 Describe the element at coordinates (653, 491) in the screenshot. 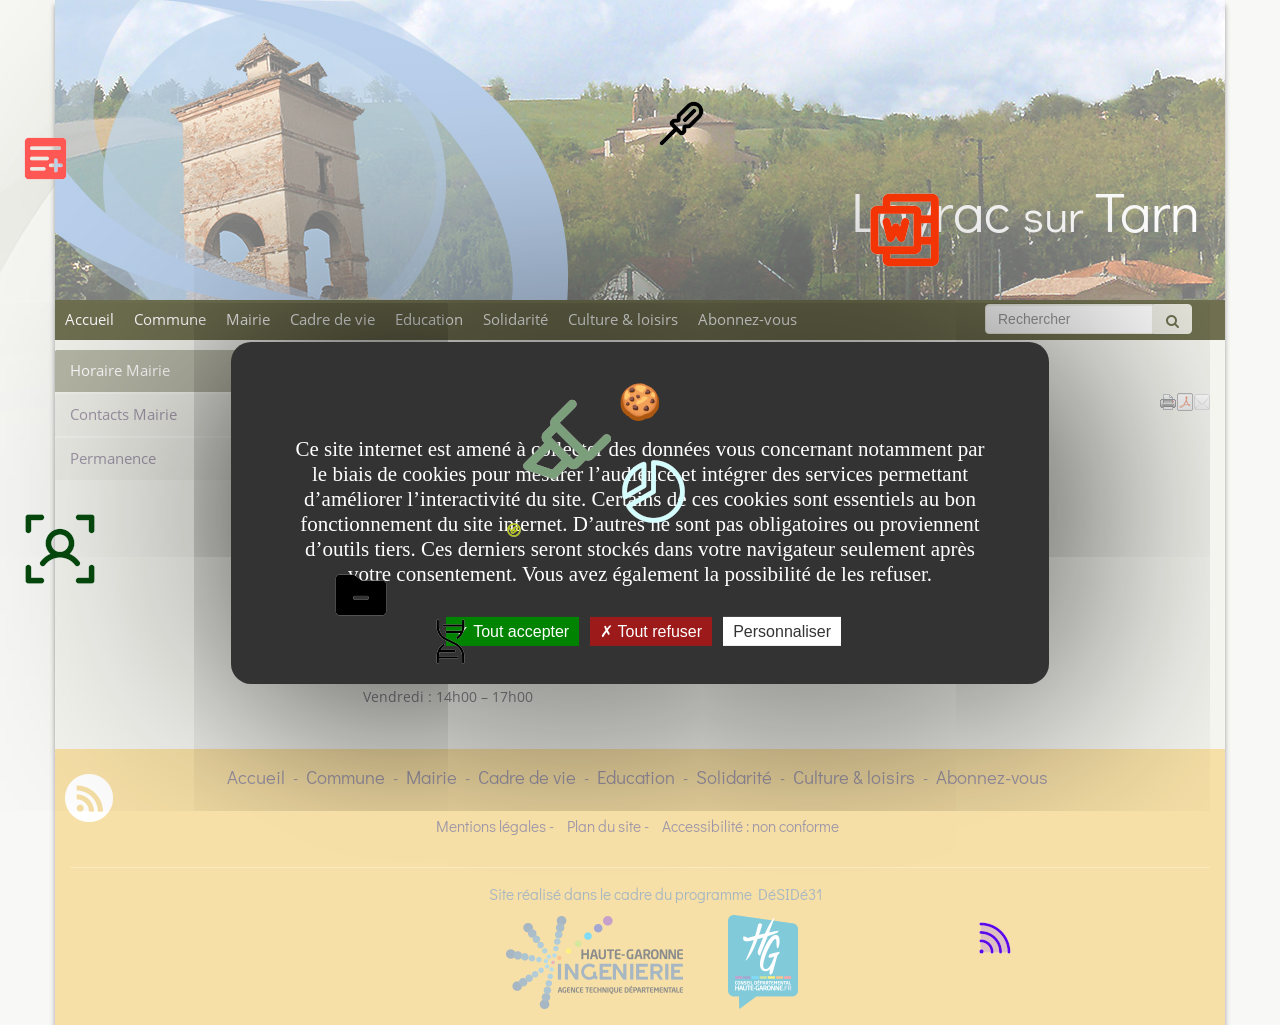

I see `view analytics or statistics breakdown` at that location.